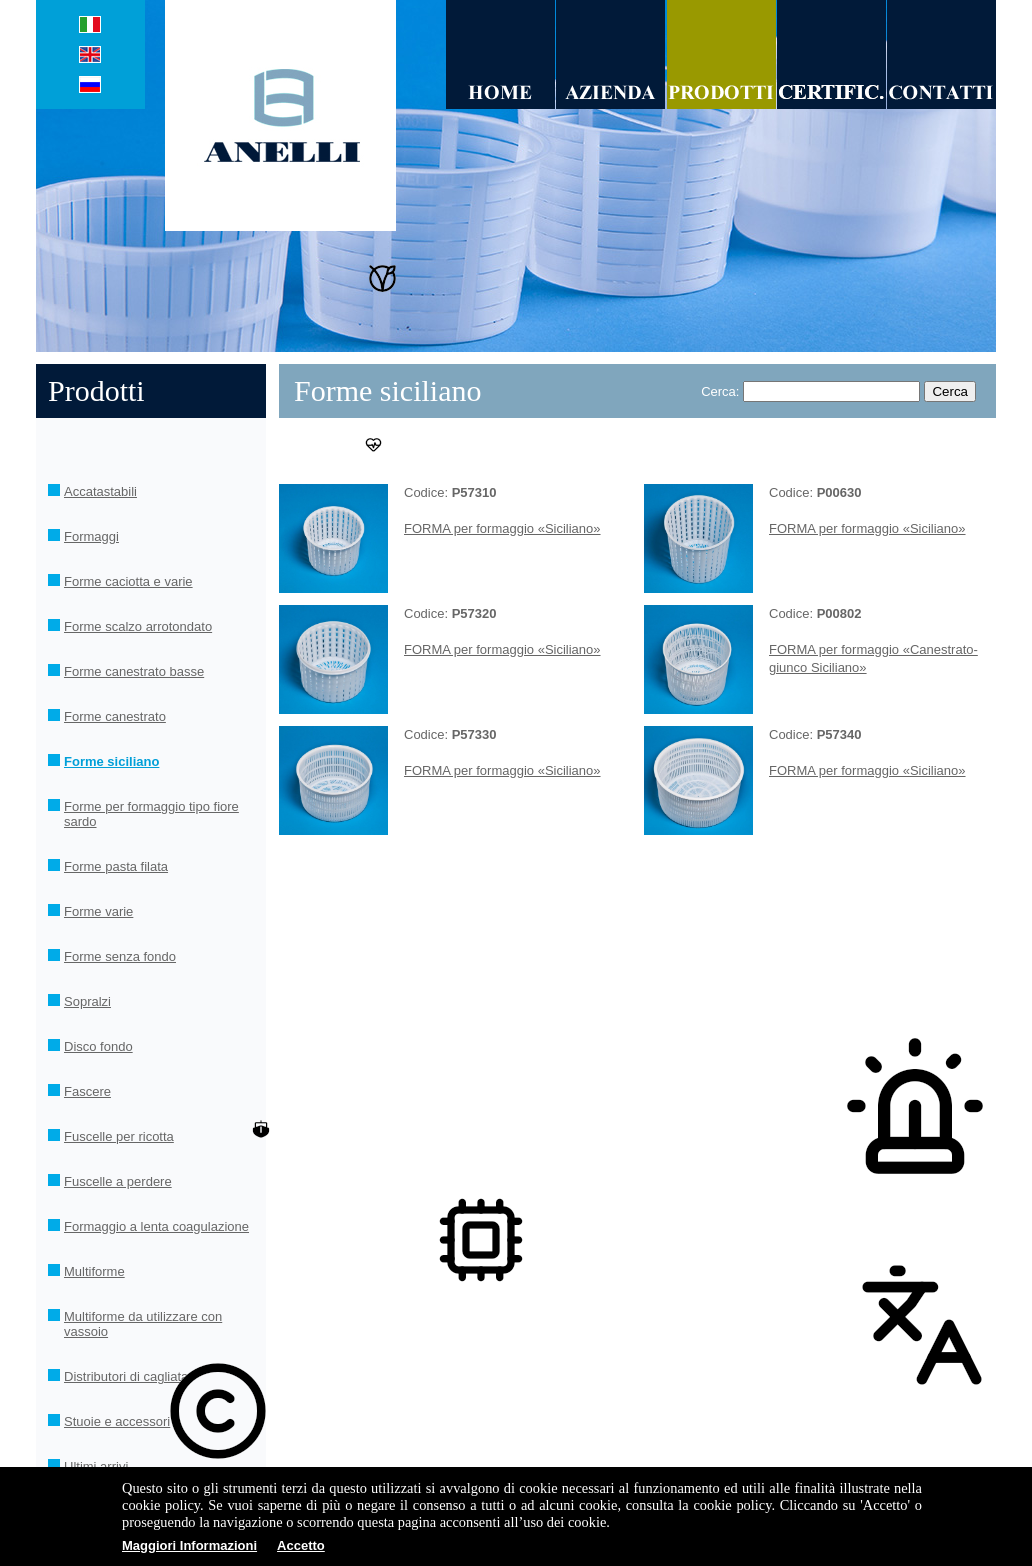  I want to click on view health or fitness tracking data, so click(373, 444).